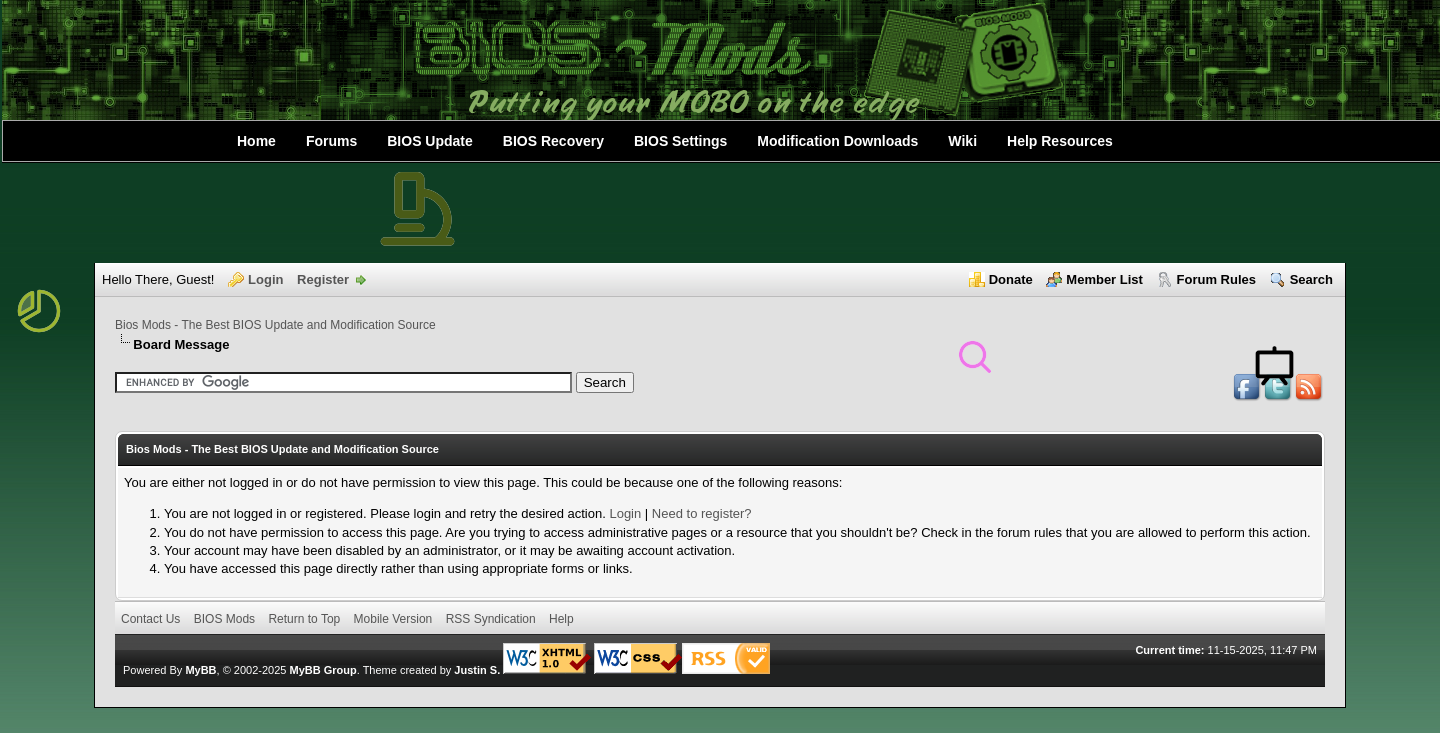 Image resolution: width=1440 pixels, height=733 pixels. I want to click on view analytics or statistics breakdown, so click(39, 311).